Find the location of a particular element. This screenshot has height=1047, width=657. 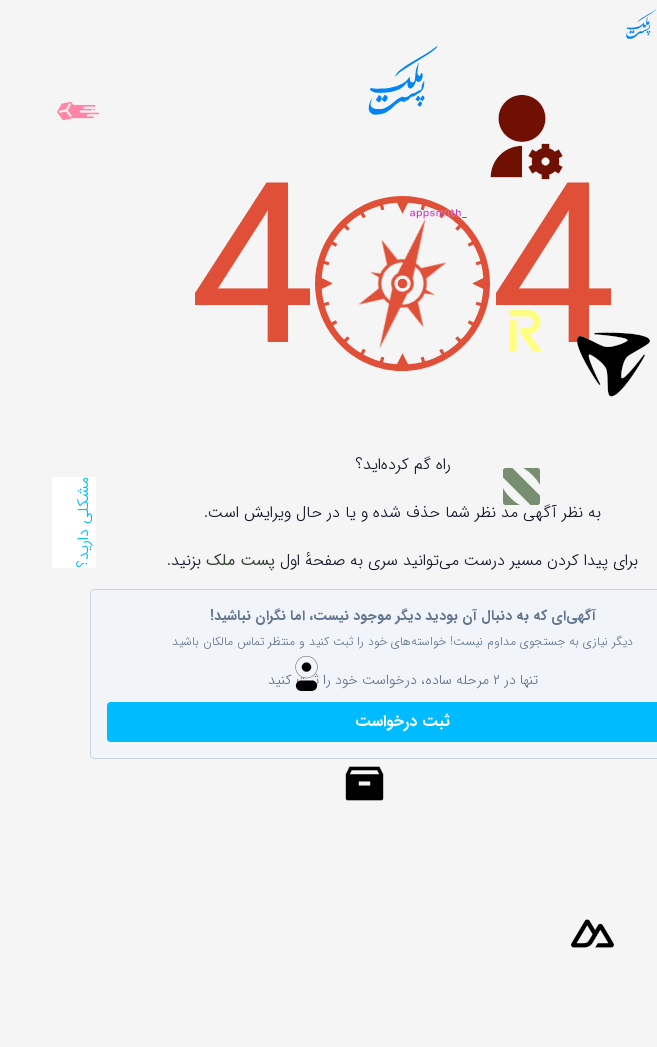

access user account settings is located at coordinates (522, 138).